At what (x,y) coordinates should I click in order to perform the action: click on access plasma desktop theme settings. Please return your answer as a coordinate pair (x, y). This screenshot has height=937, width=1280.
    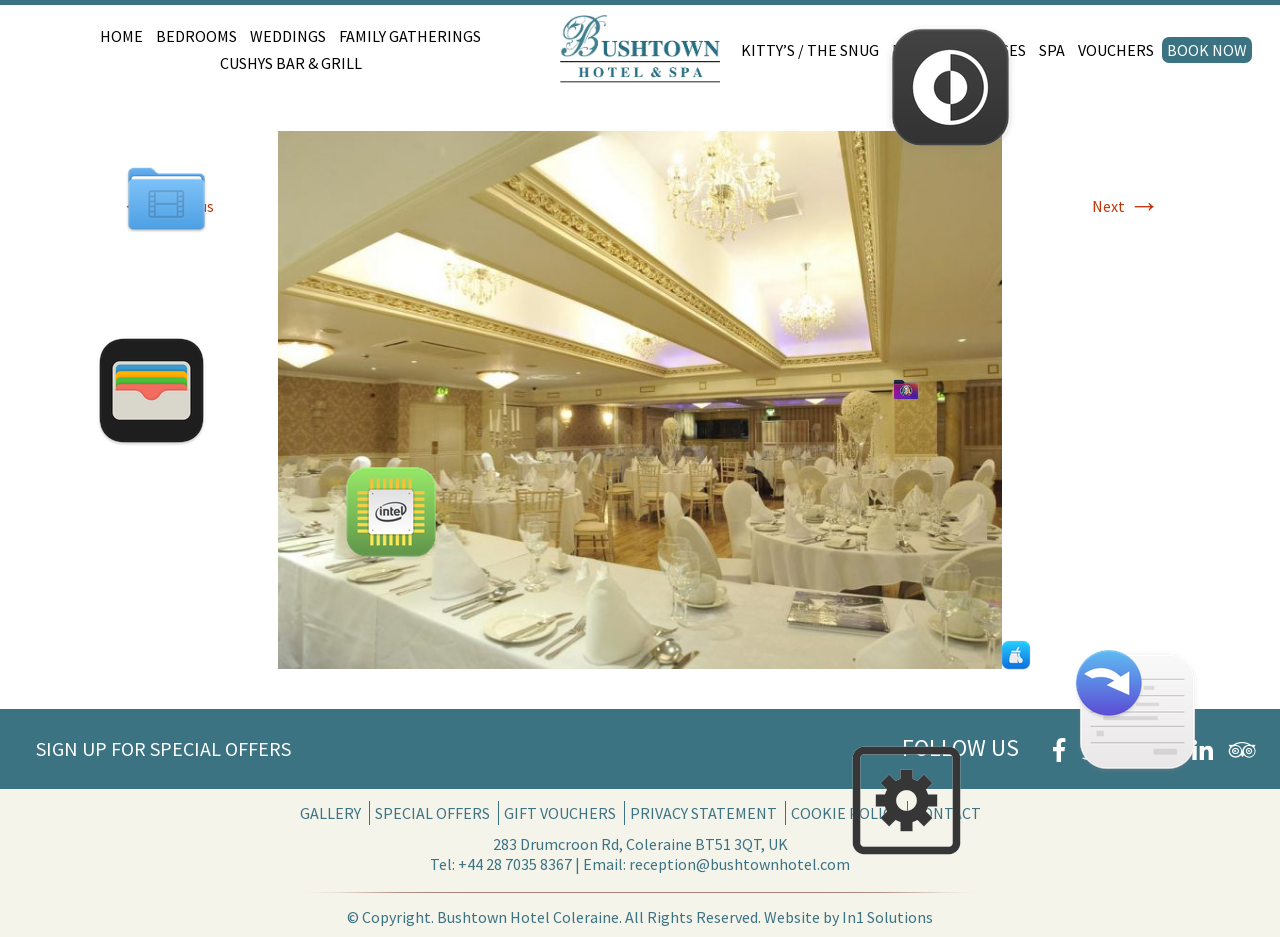
    Looking at the image, I should click on (950, 89).